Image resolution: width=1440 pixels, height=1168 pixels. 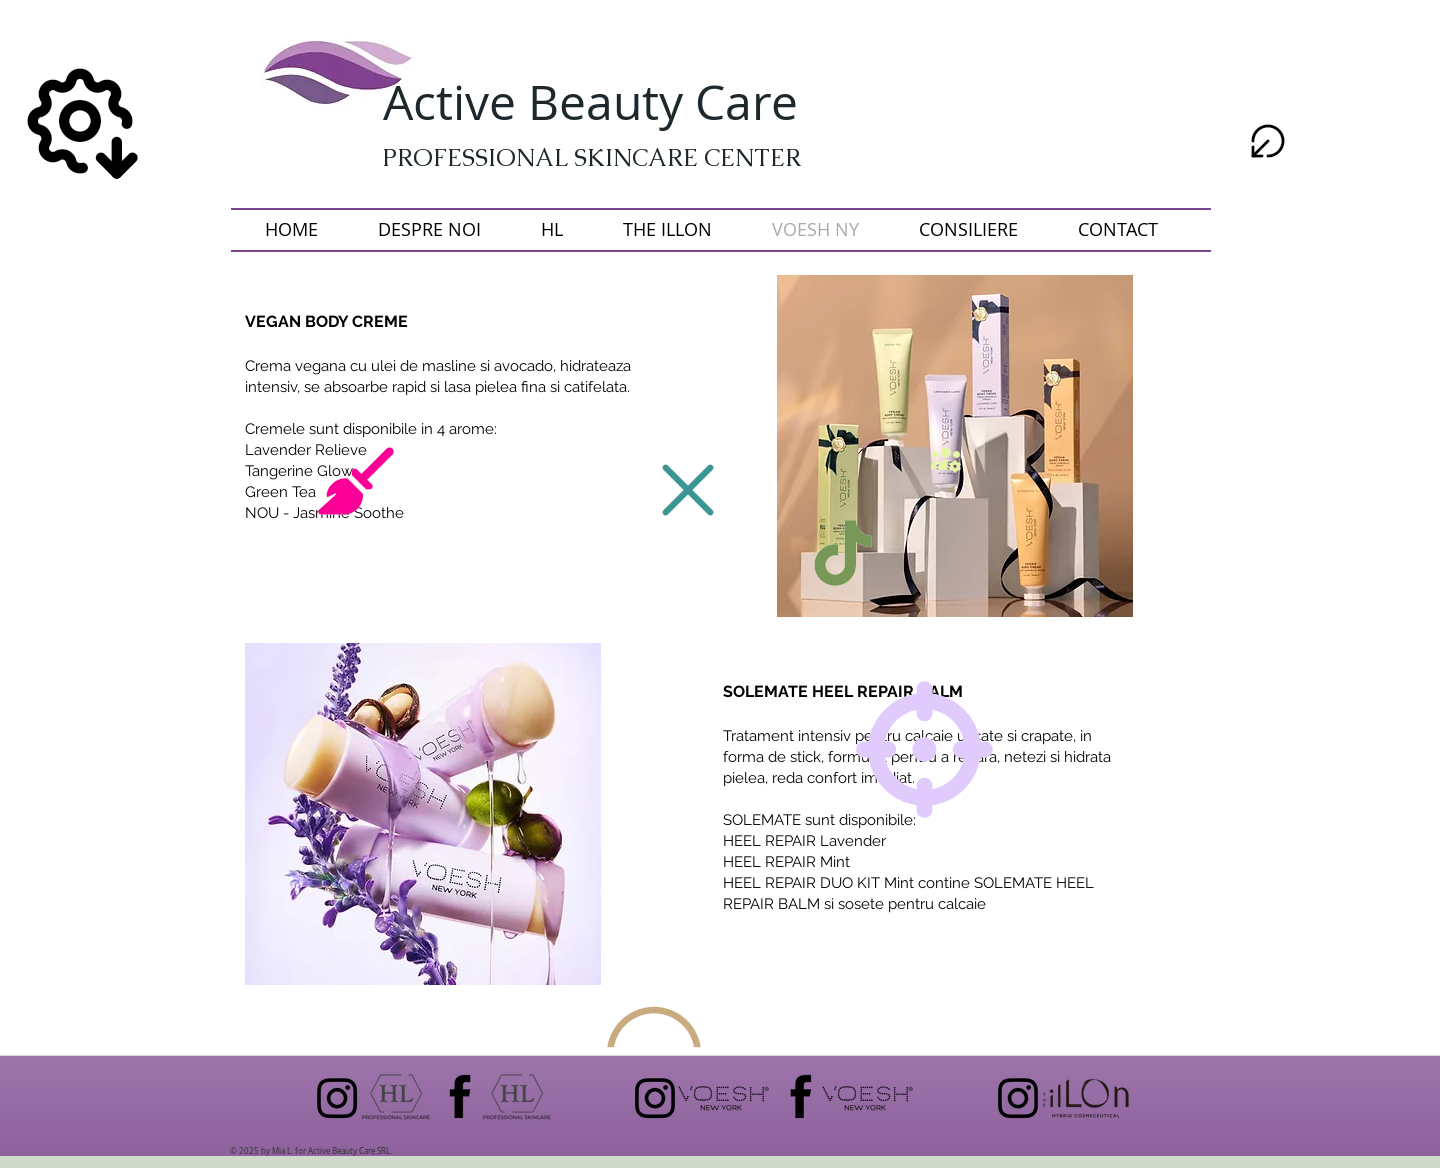 What do you see at coordinates (843, 553) in the screenshot?
I see `open tiktok app` at bounding box center [843, 553].